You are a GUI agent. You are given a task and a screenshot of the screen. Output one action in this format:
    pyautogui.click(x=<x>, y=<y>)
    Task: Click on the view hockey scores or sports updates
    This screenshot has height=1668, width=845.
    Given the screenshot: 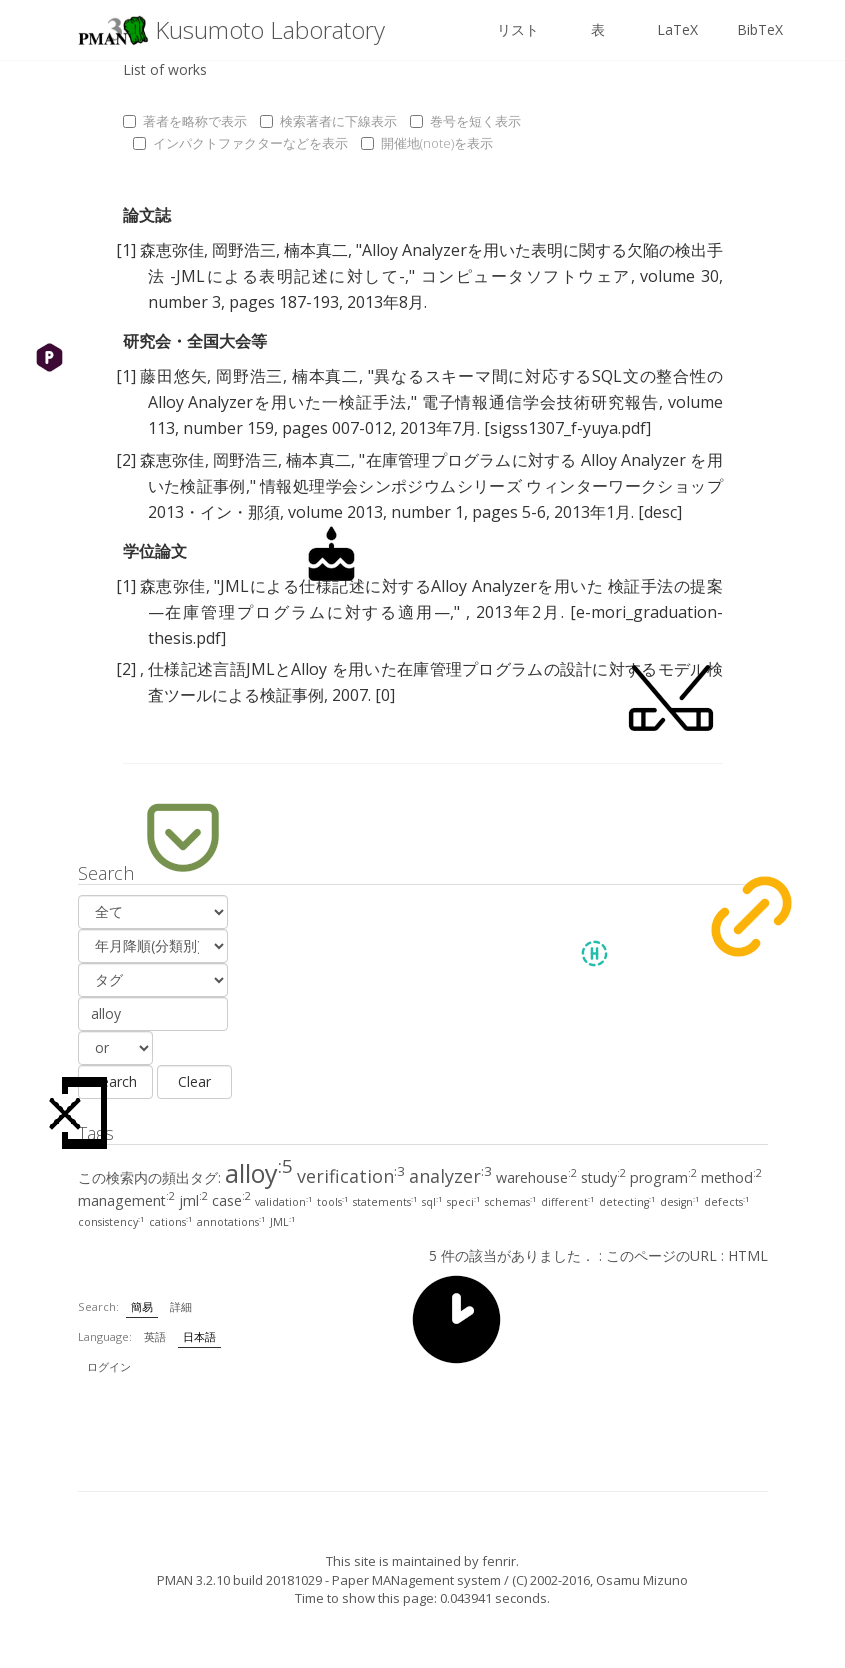 What is the action you would take?
    pyautogui.click(x=671, y=698)
    